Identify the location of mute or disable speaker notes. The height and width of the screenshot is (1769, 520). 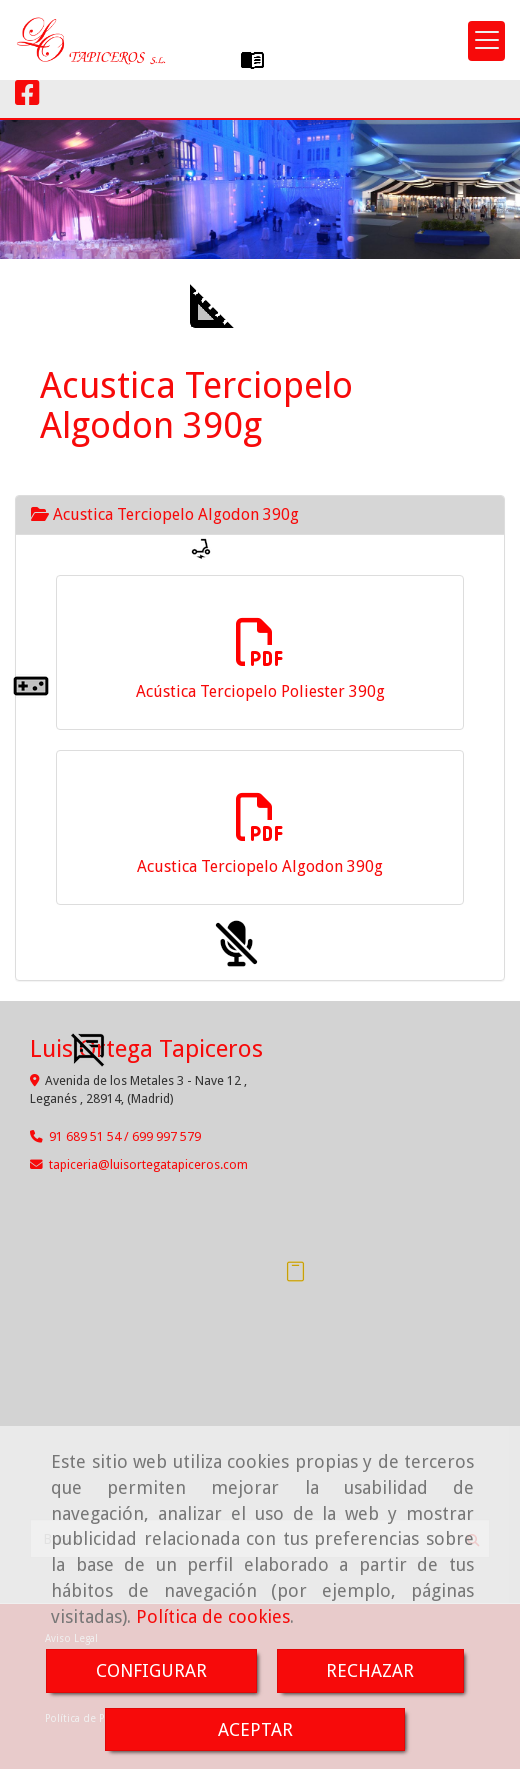
(89, 1049).